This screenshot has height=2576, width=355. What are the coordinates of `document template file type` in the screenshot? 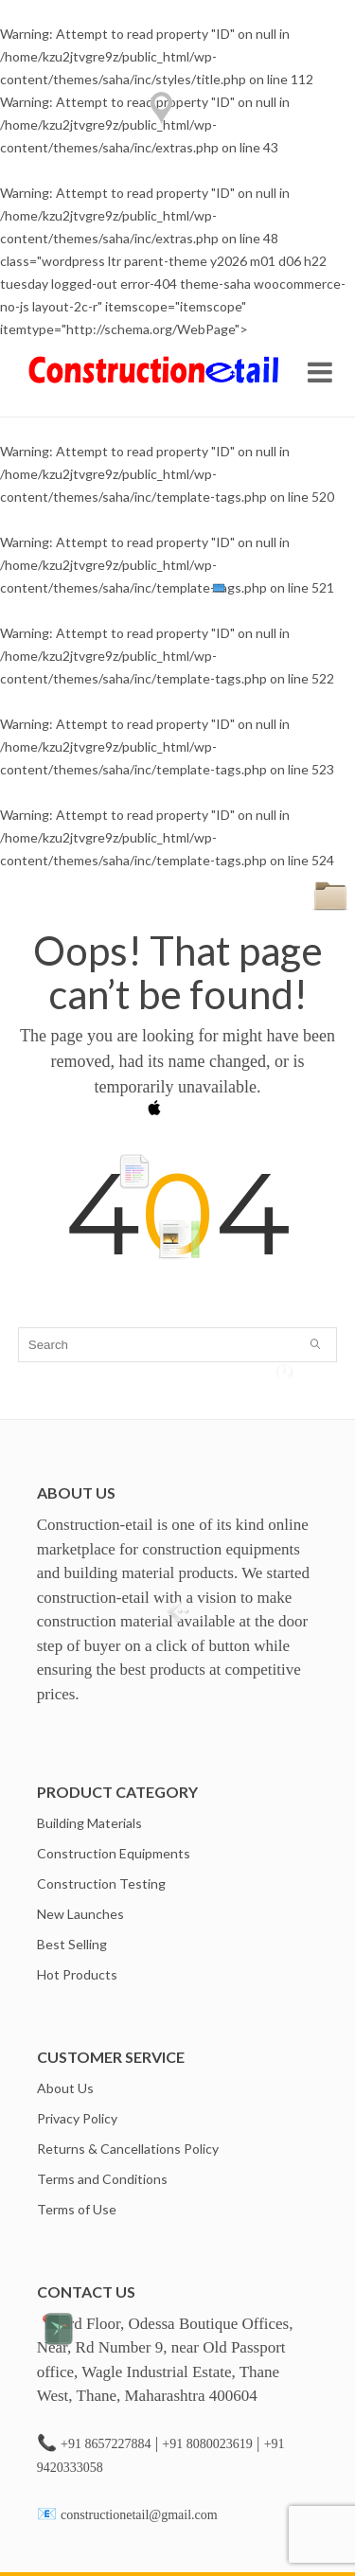 It's located at (179, 1239).